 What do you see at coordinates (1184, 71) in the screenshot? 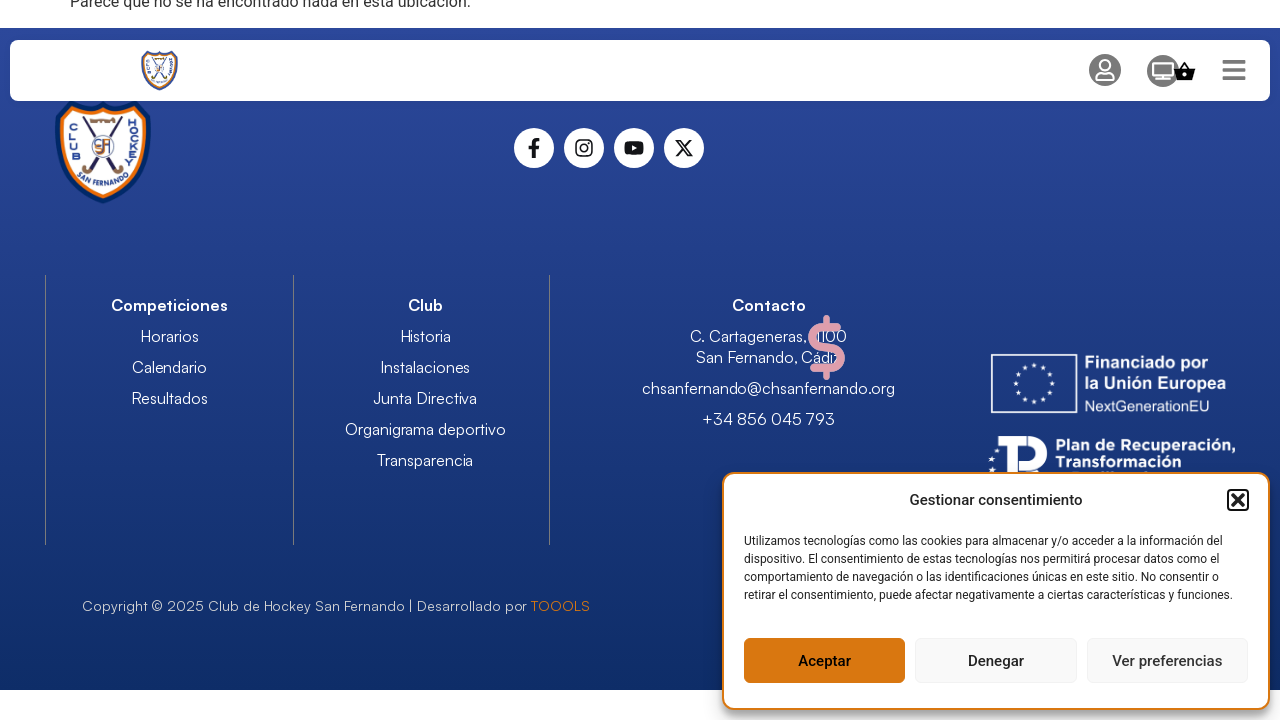
I see `view your shopping basket` at bounding box center [1184, 71].